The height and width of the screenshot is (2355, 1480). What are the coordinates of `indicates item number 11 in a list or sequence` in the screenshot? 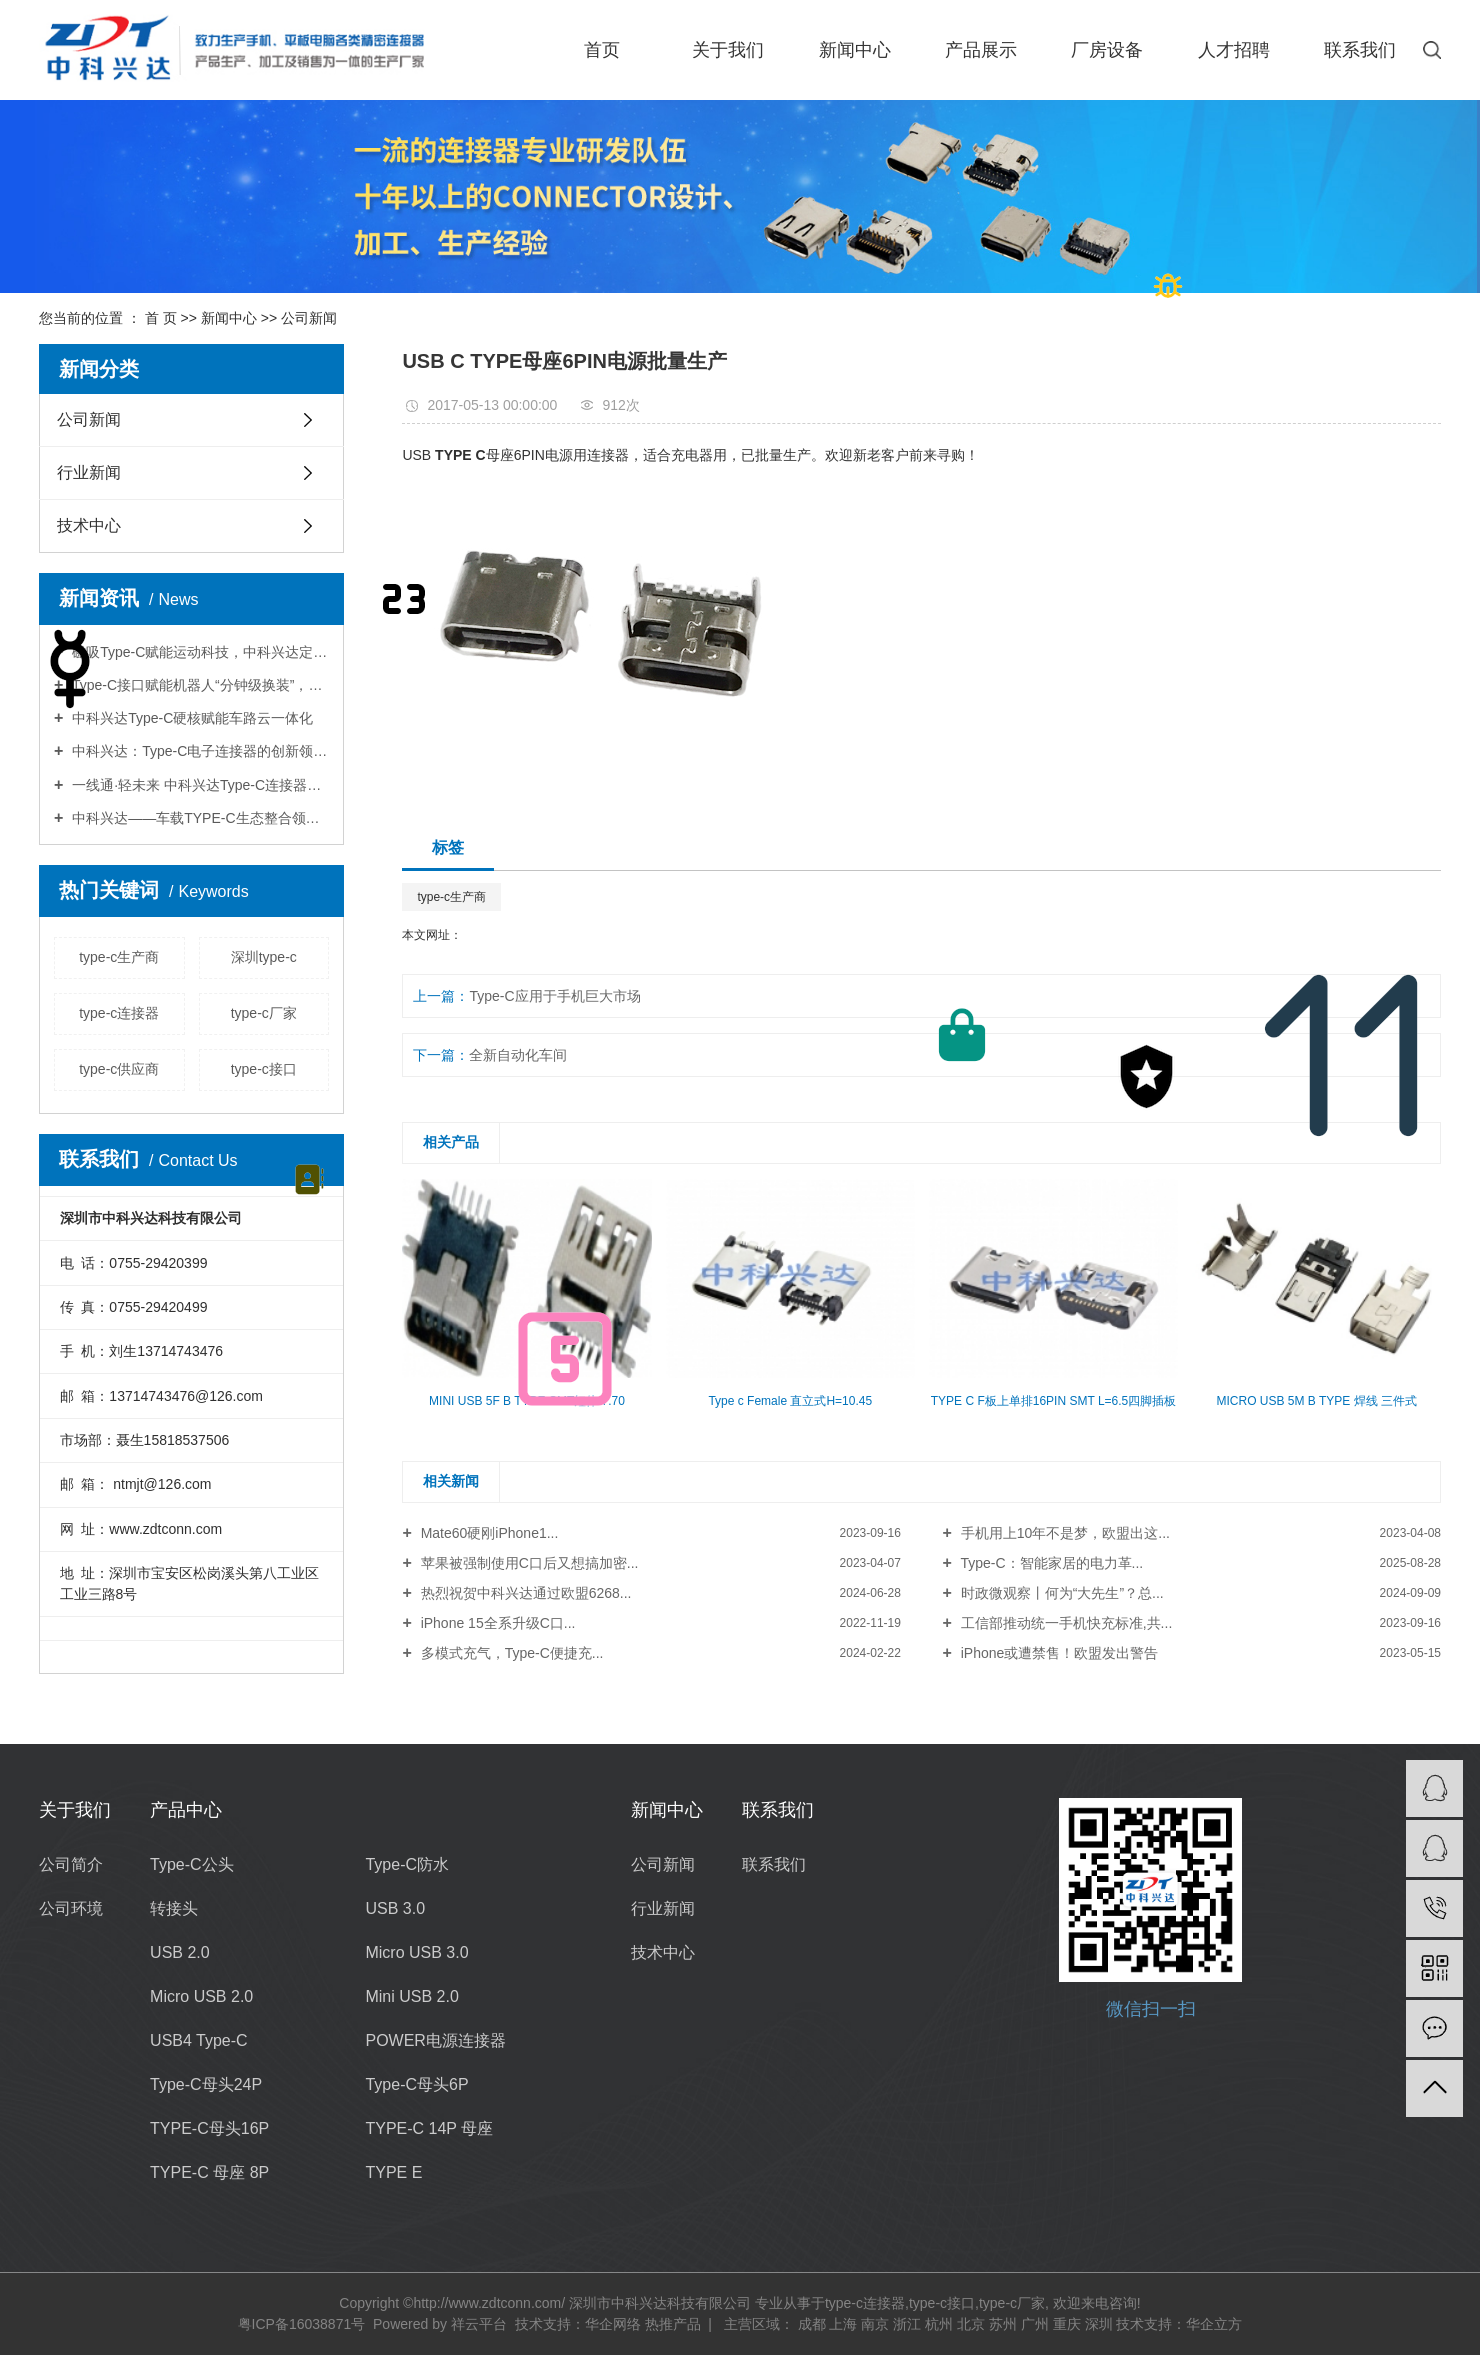 It's located at (1354, 1055).